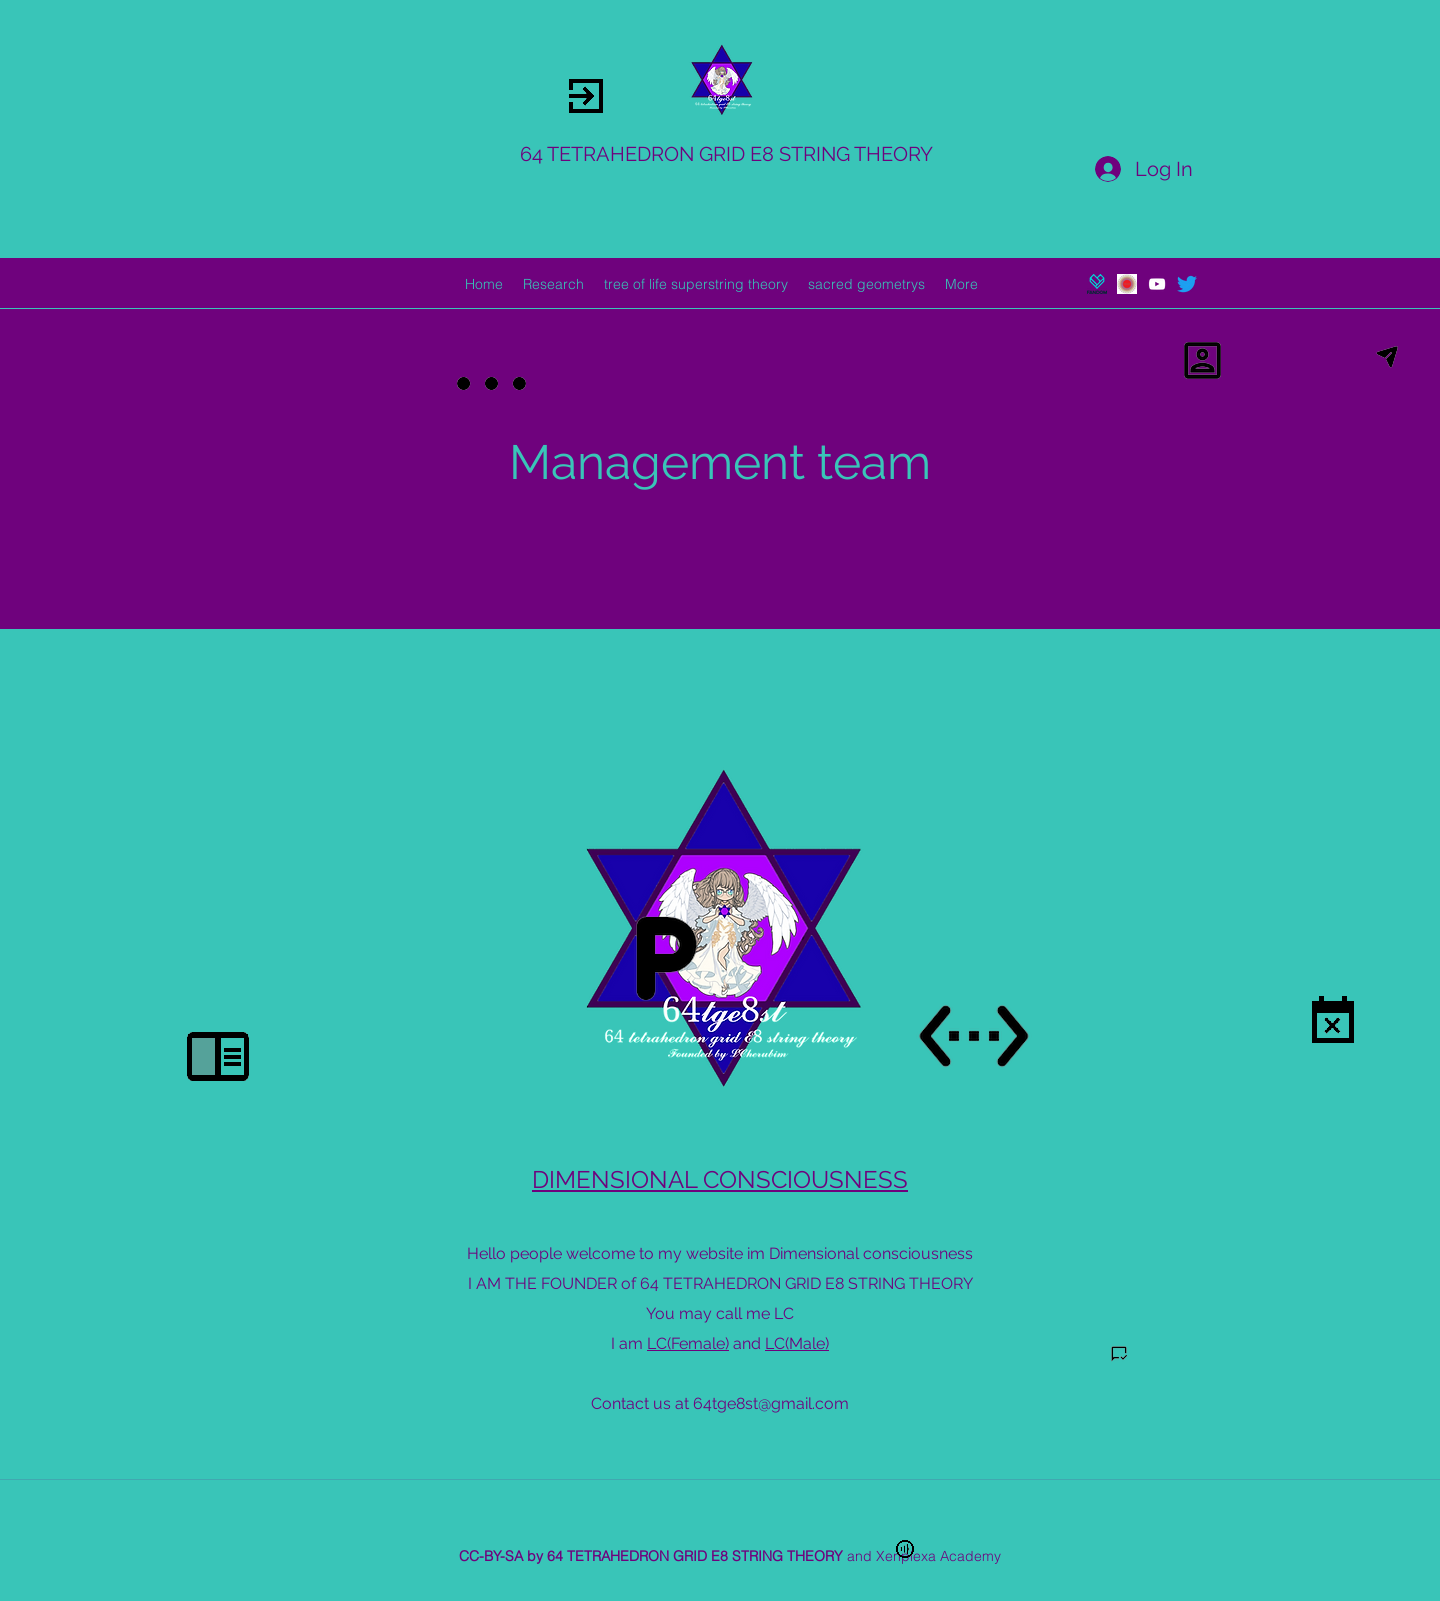  Describe the element at coordinates (1333, 1022) in the screenshot. I see `indicates a cancelled or unavailable event` at that location.